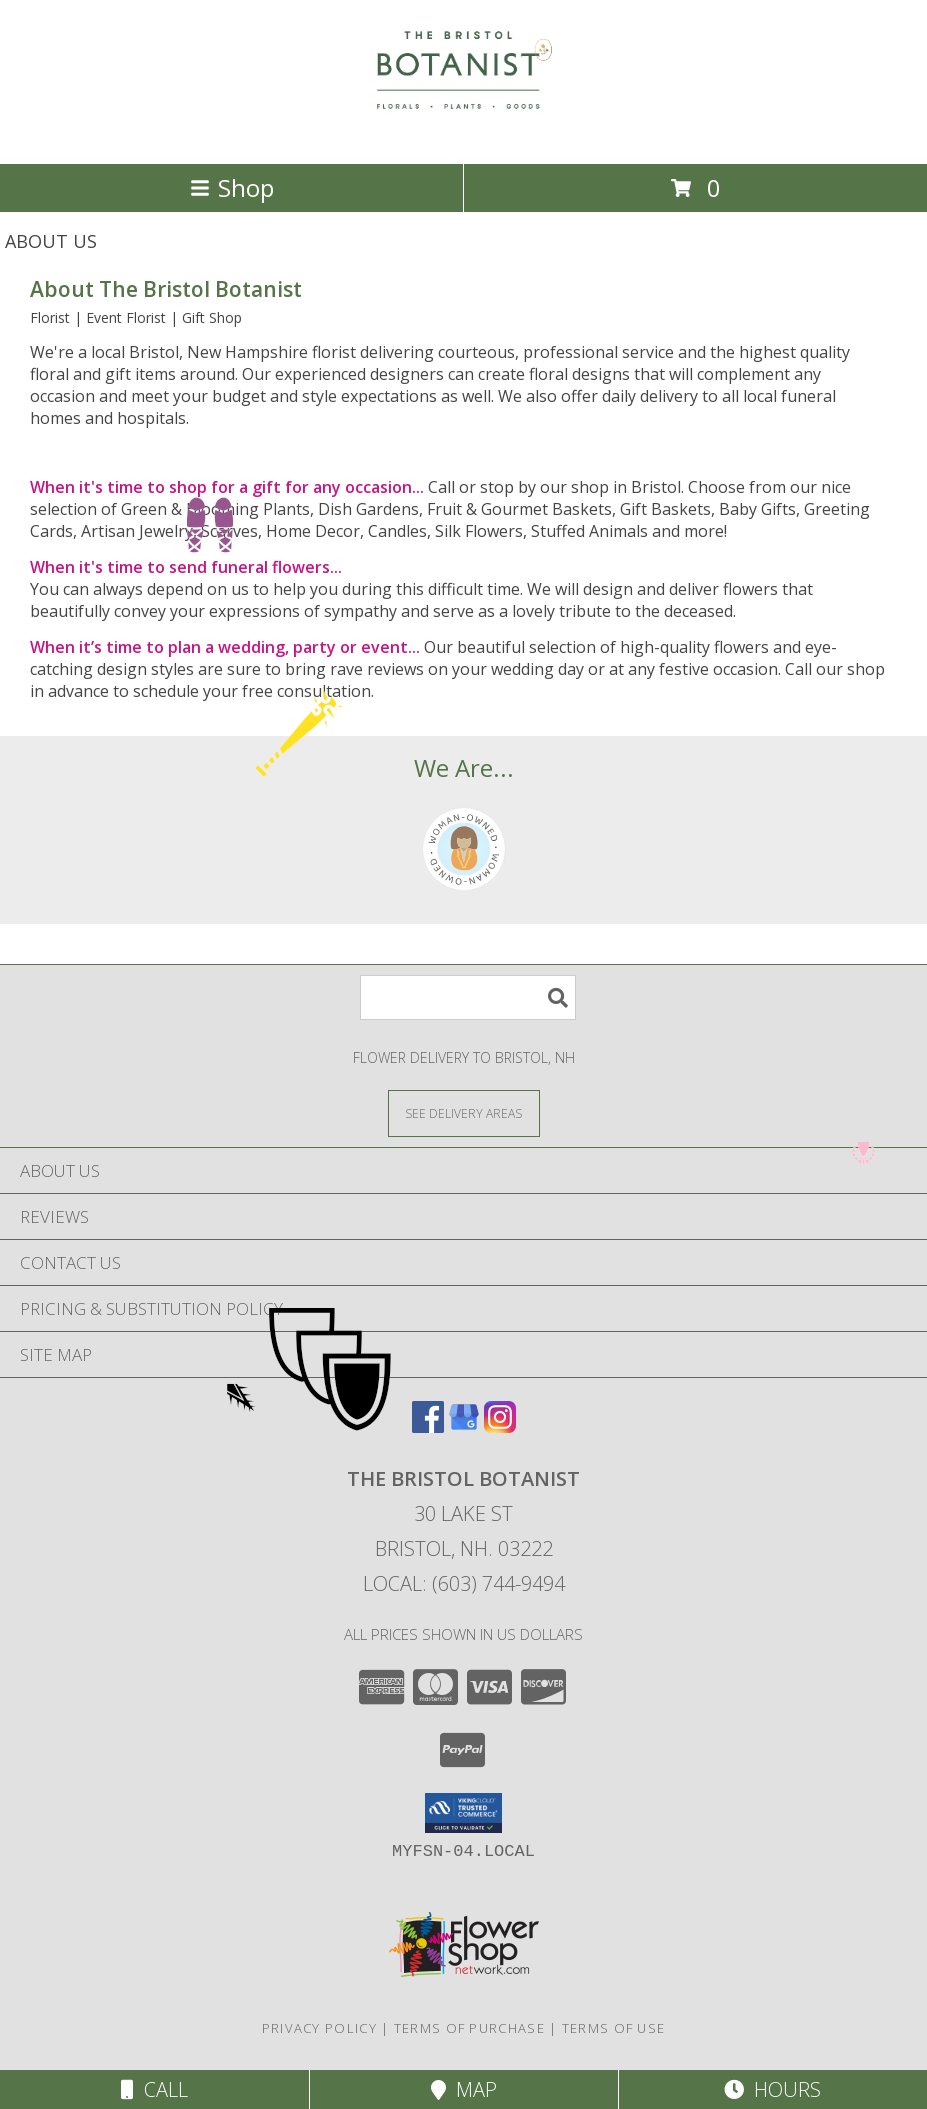  What do you see at coordinates (210, 524) in the screenshot?
I see `equip leg armor to your character` at bounding box center [210, 524].